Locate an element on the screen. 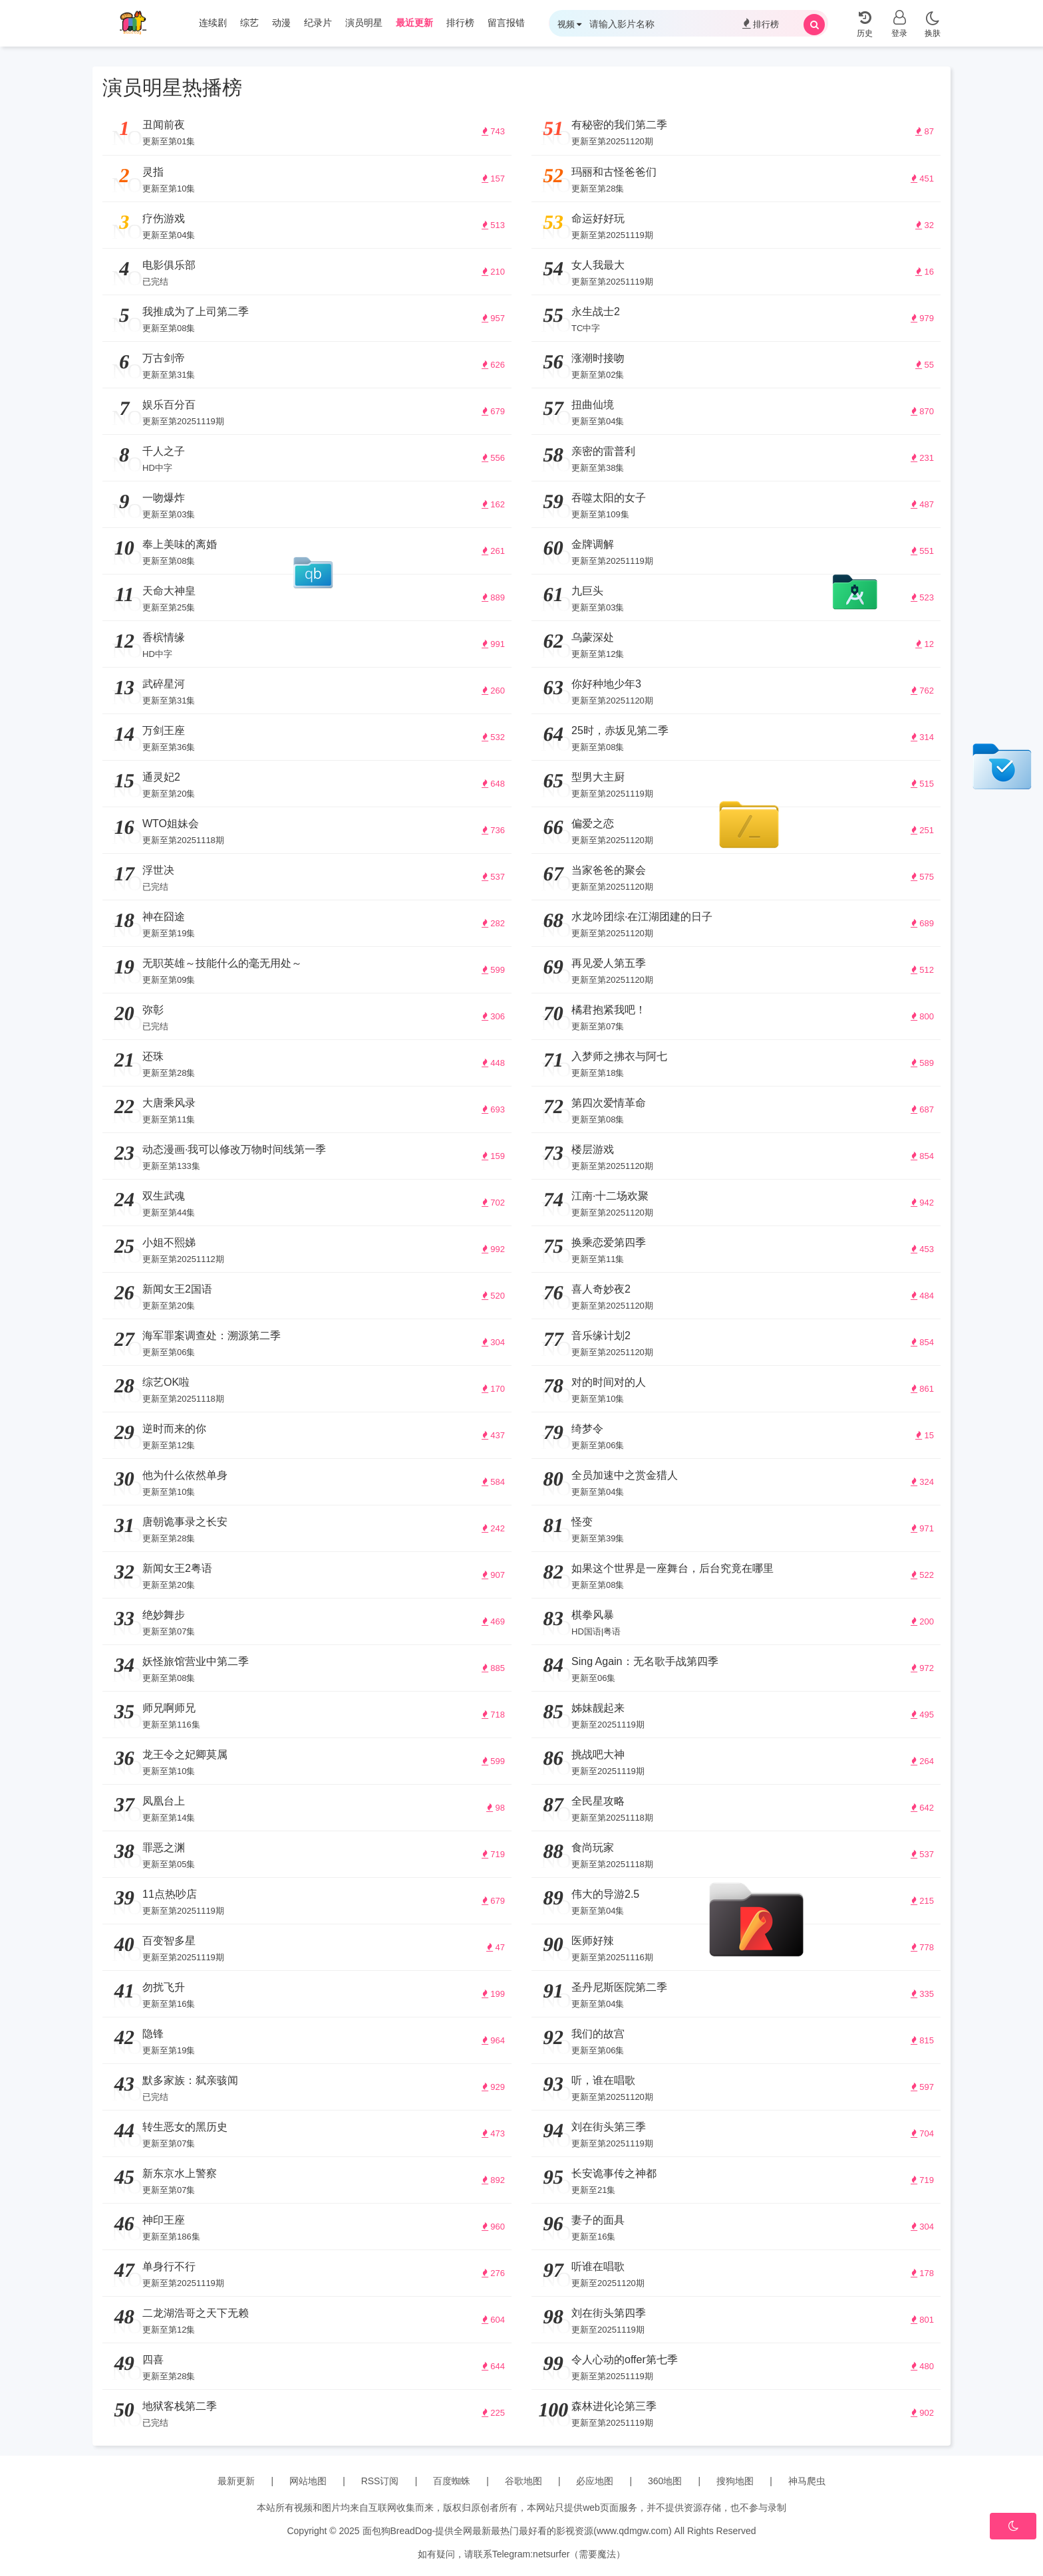 This screenshot has width=1043, height=2576. open rollup.js project folder is located at coordinates (756, 1922).